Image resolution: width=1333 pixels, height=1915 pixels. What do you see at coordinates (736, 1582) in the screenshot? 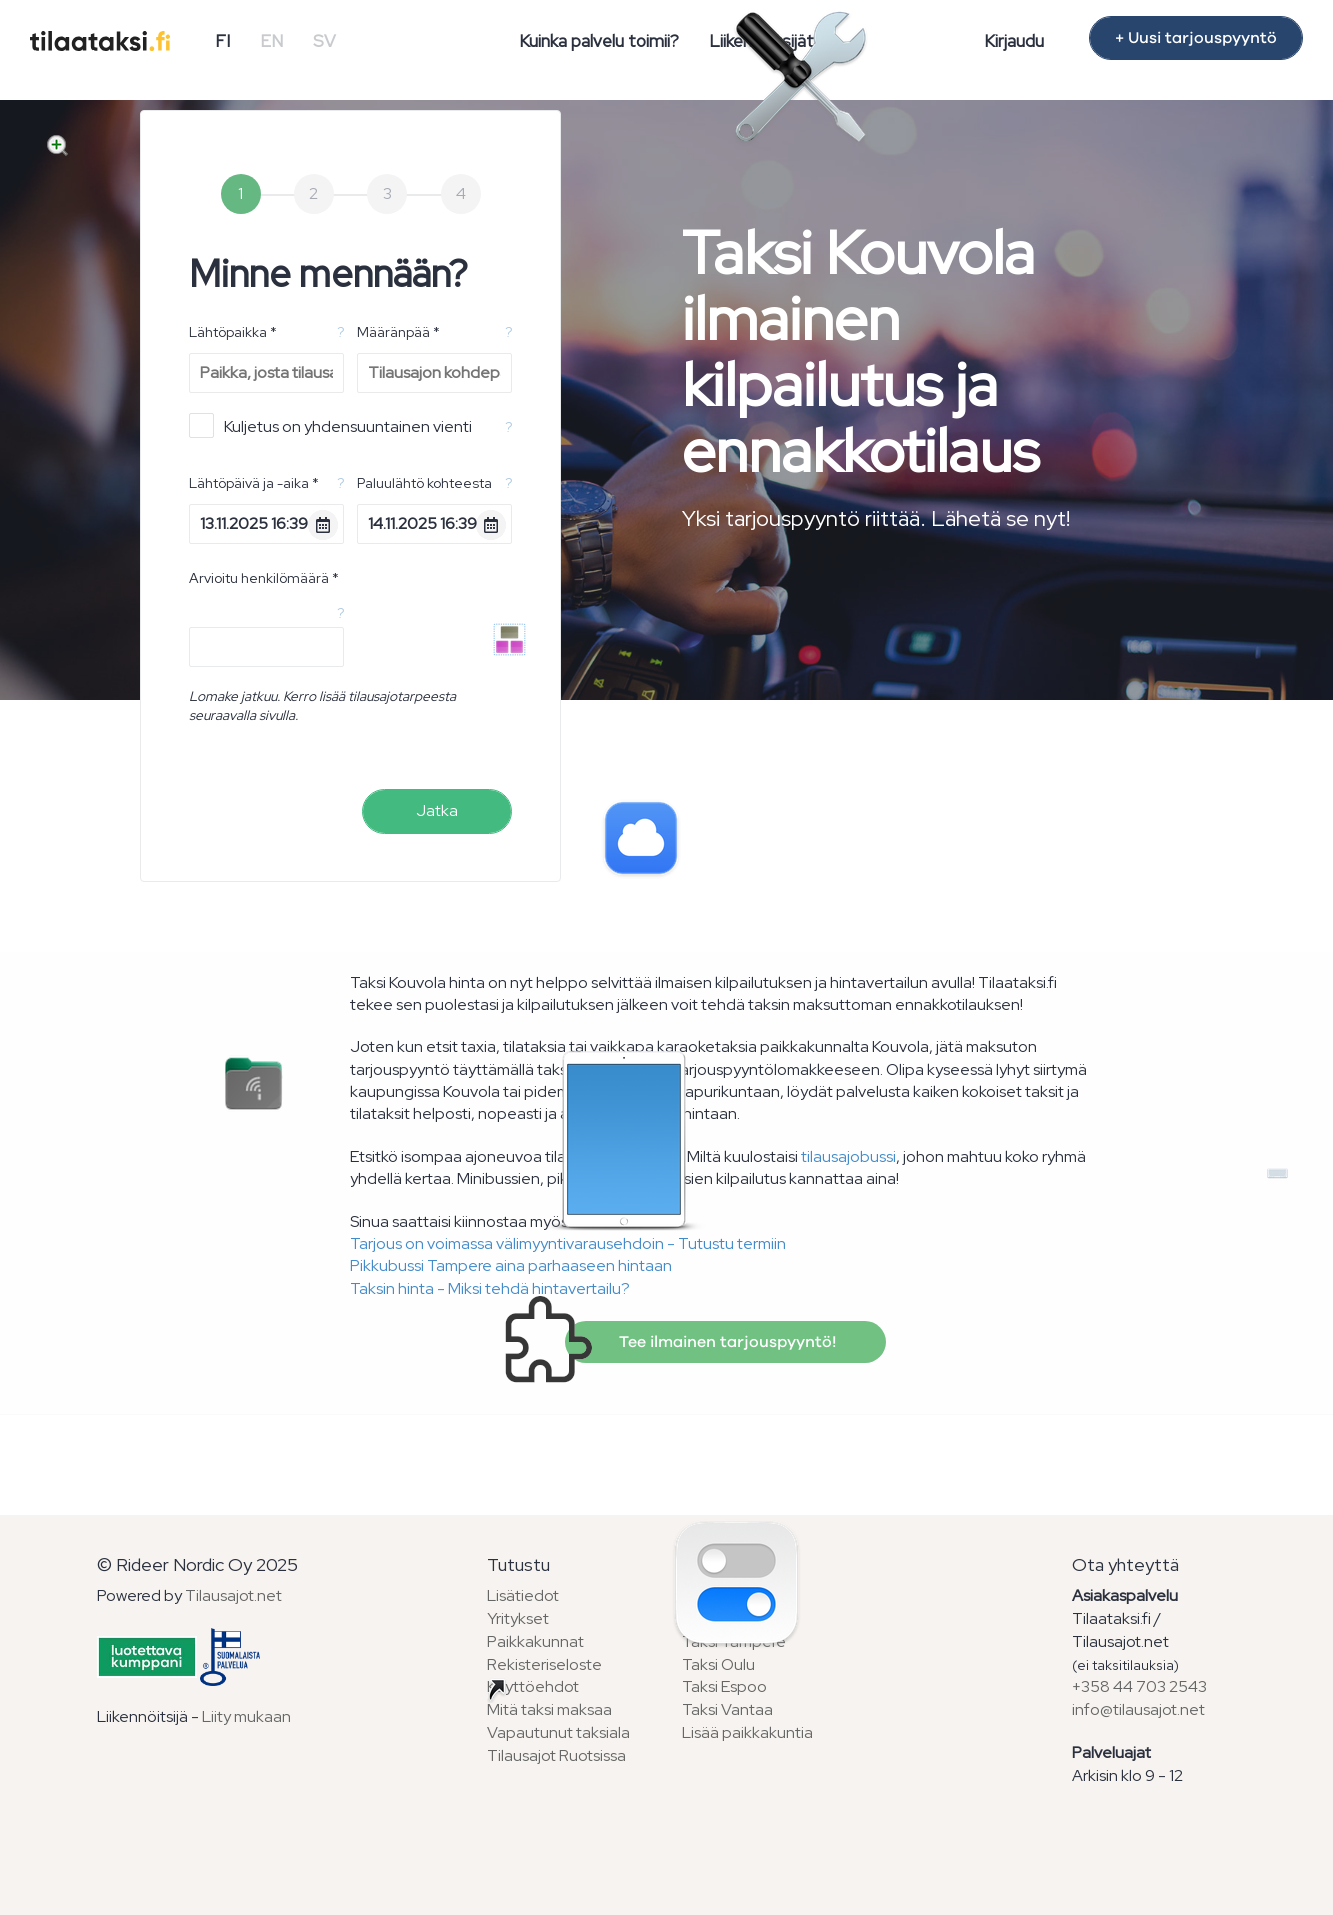
I see `open control center to adjust system settings` at bounding box center [736, 1582].